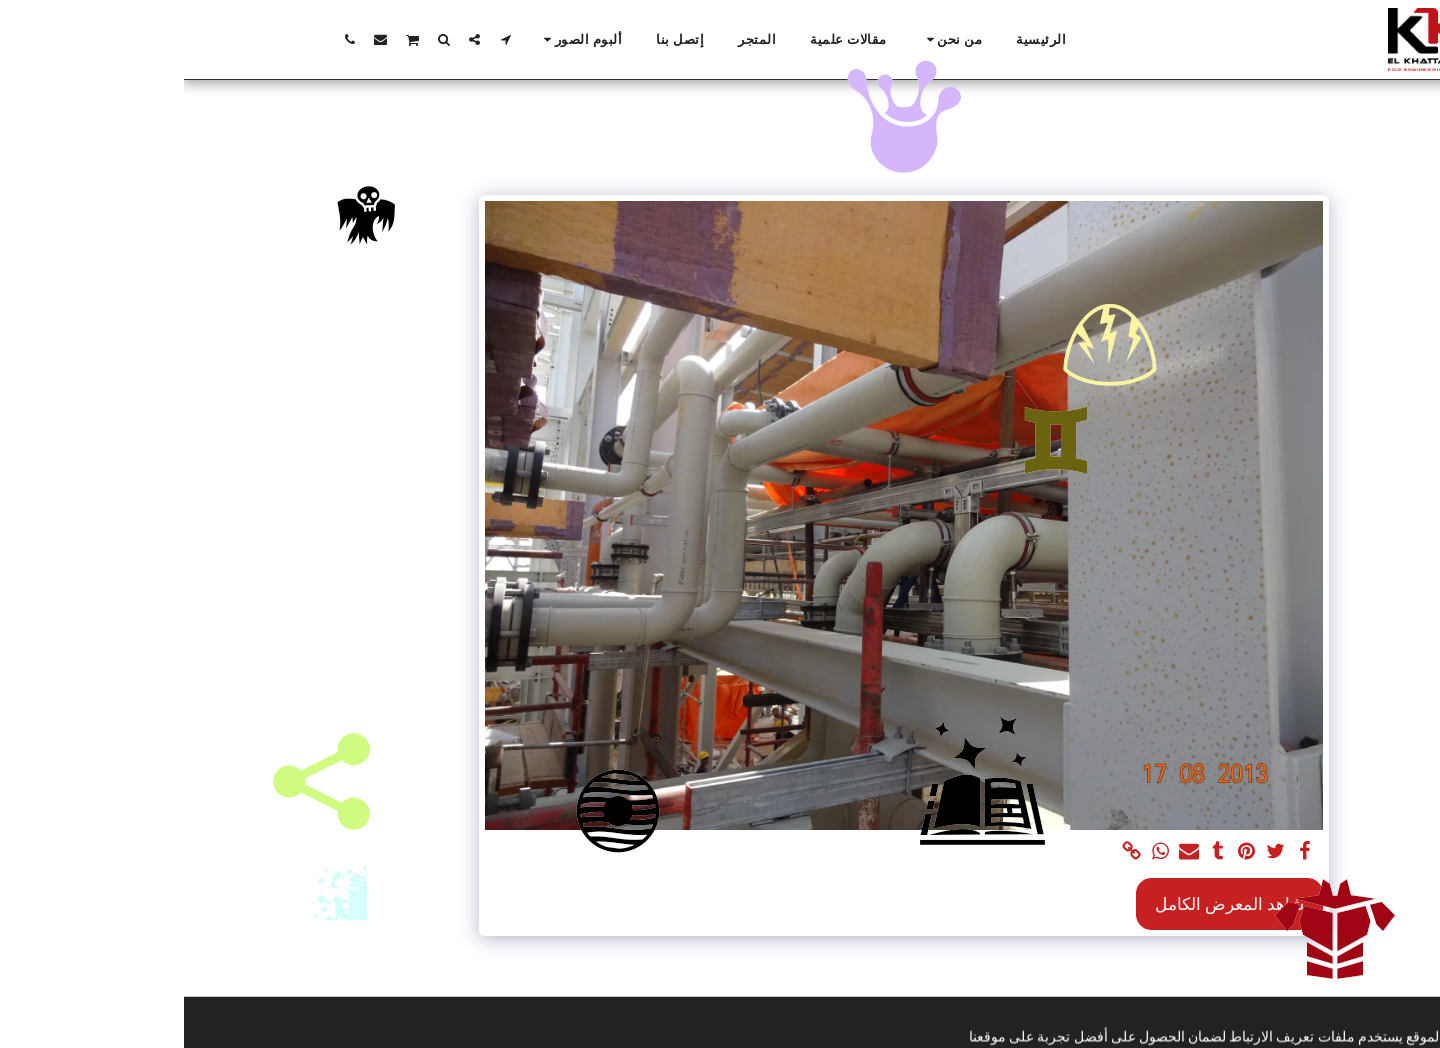 The height and width of the screenshot is (1048, 1440). What do you see at coordinates (321, 781) in the screenshot?
I see `share this content` at bounding box center [321, 781].